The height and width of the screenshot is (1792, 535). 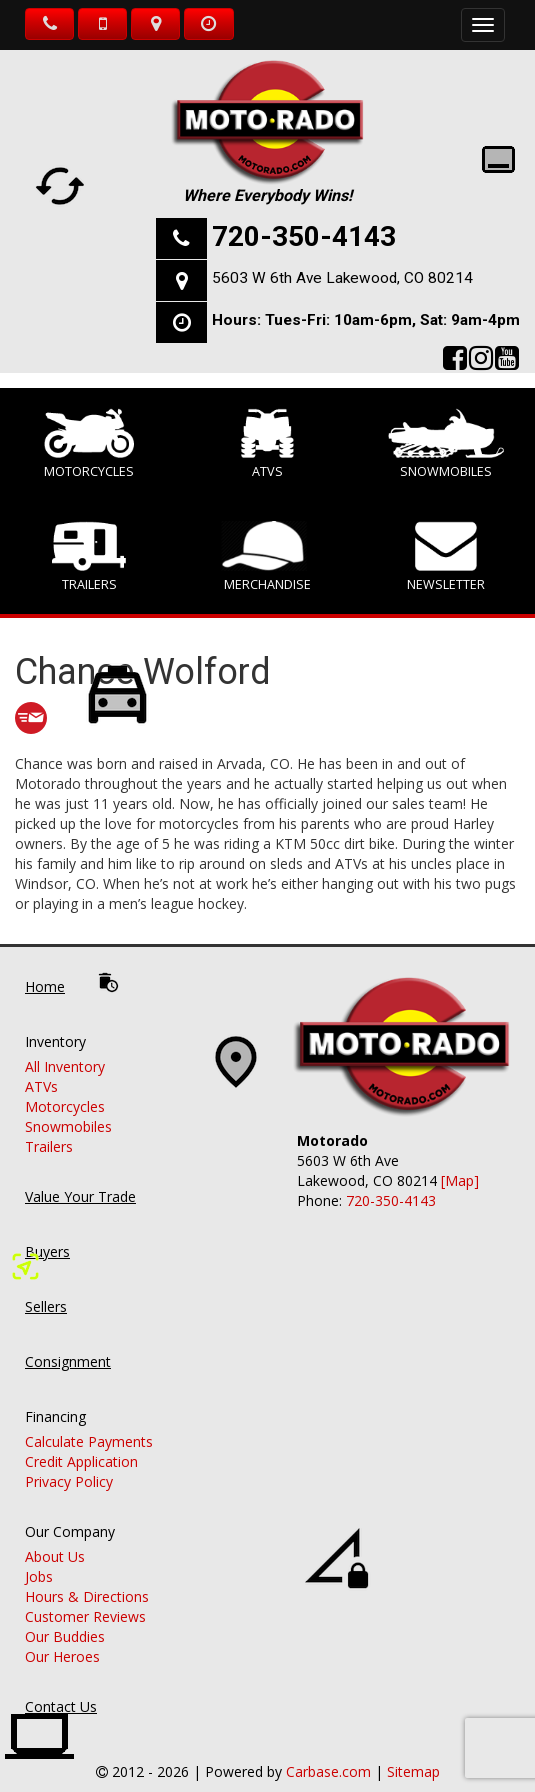 I want to click on refresh or reload content, so click(x=60, y=186).